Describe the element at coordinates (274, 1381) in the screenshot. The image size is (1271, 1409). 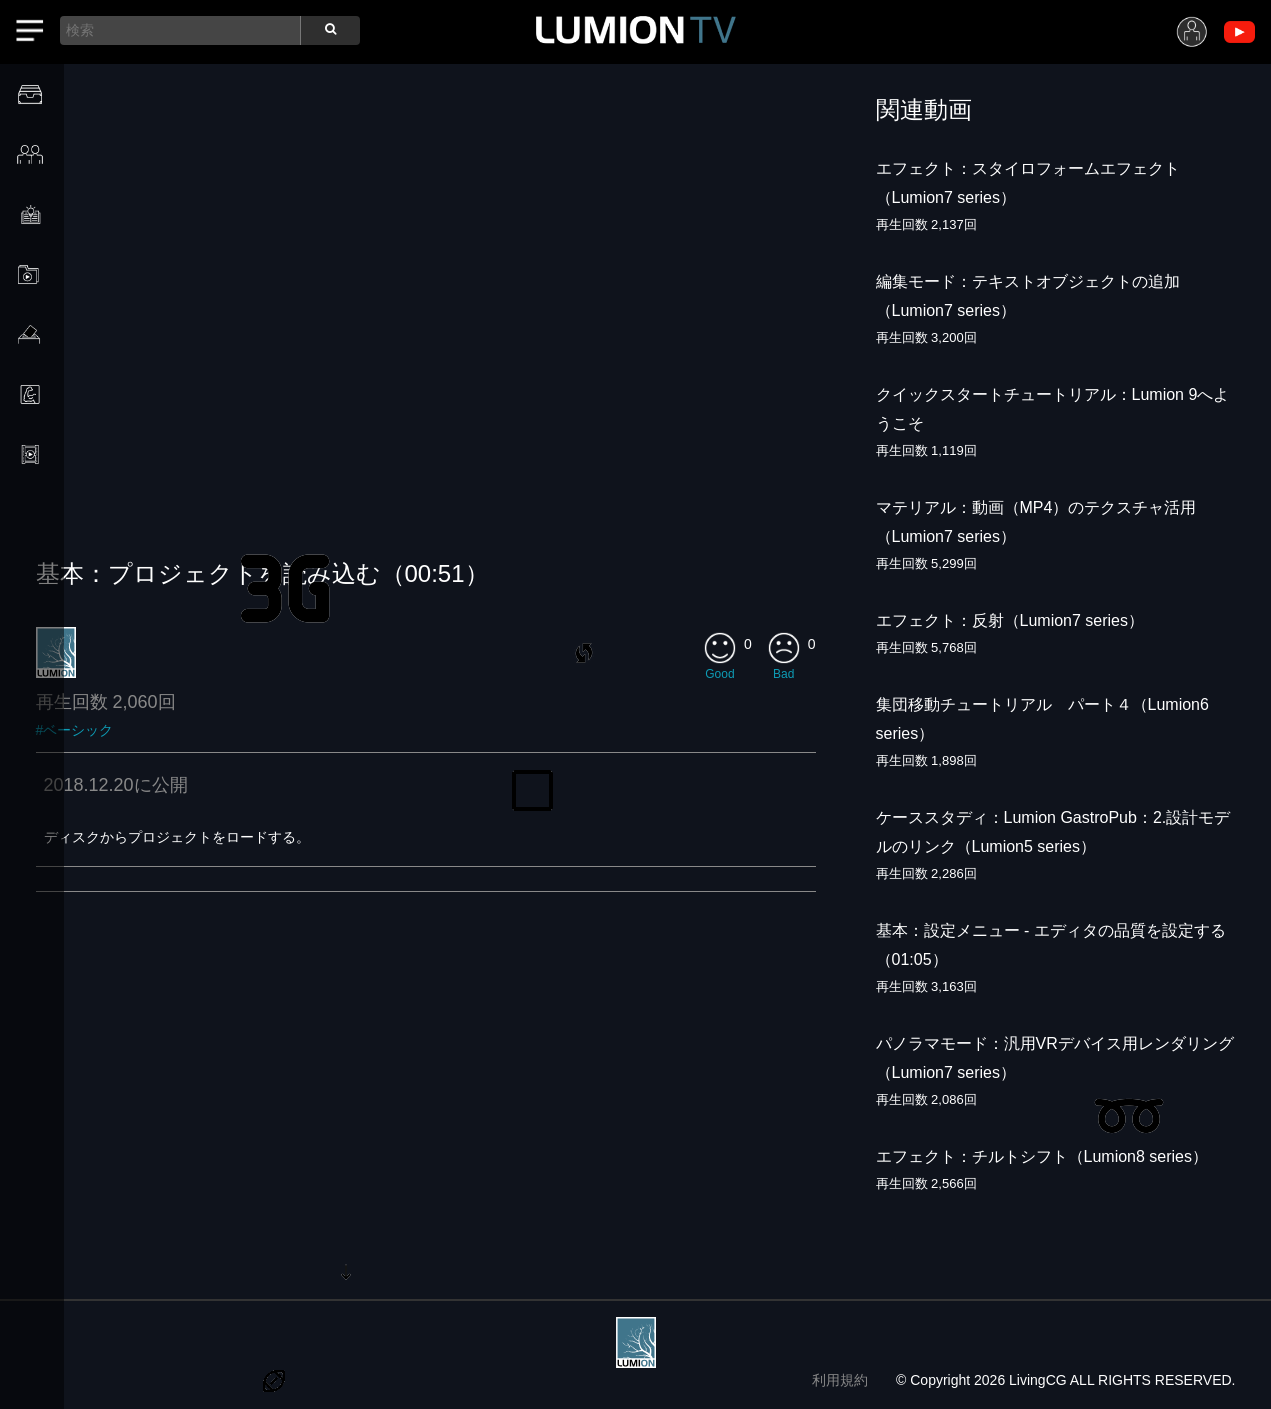
I see `view sports scores and updates` at that location.